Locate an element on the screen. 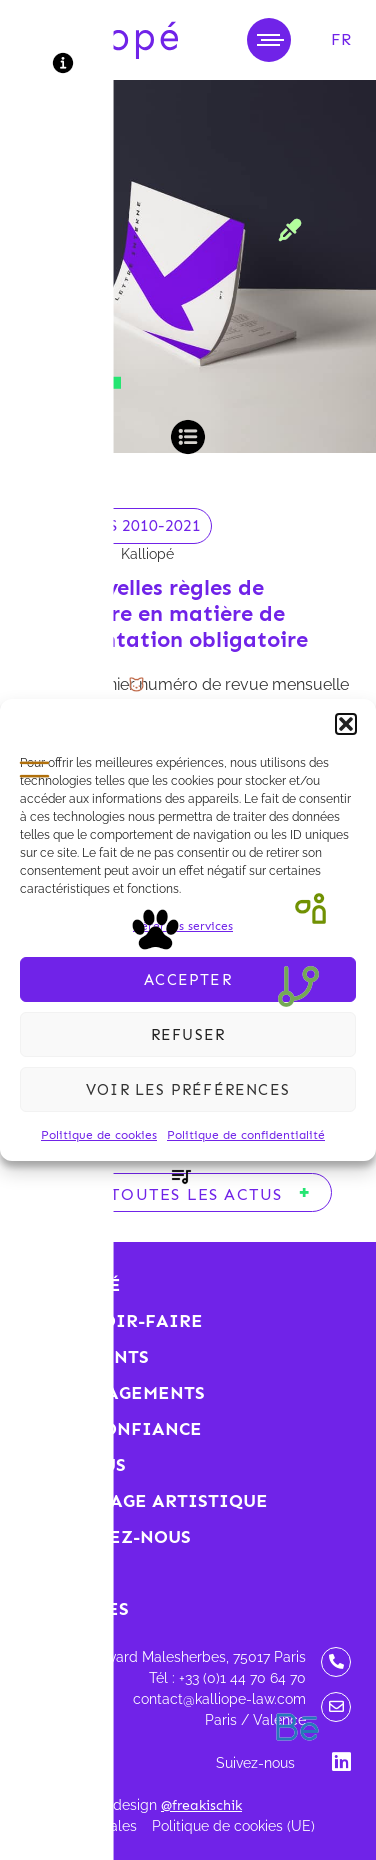 The width and height of the screenshot is (376, 1860). view or manage git branches is located at coordinates (298, 986).